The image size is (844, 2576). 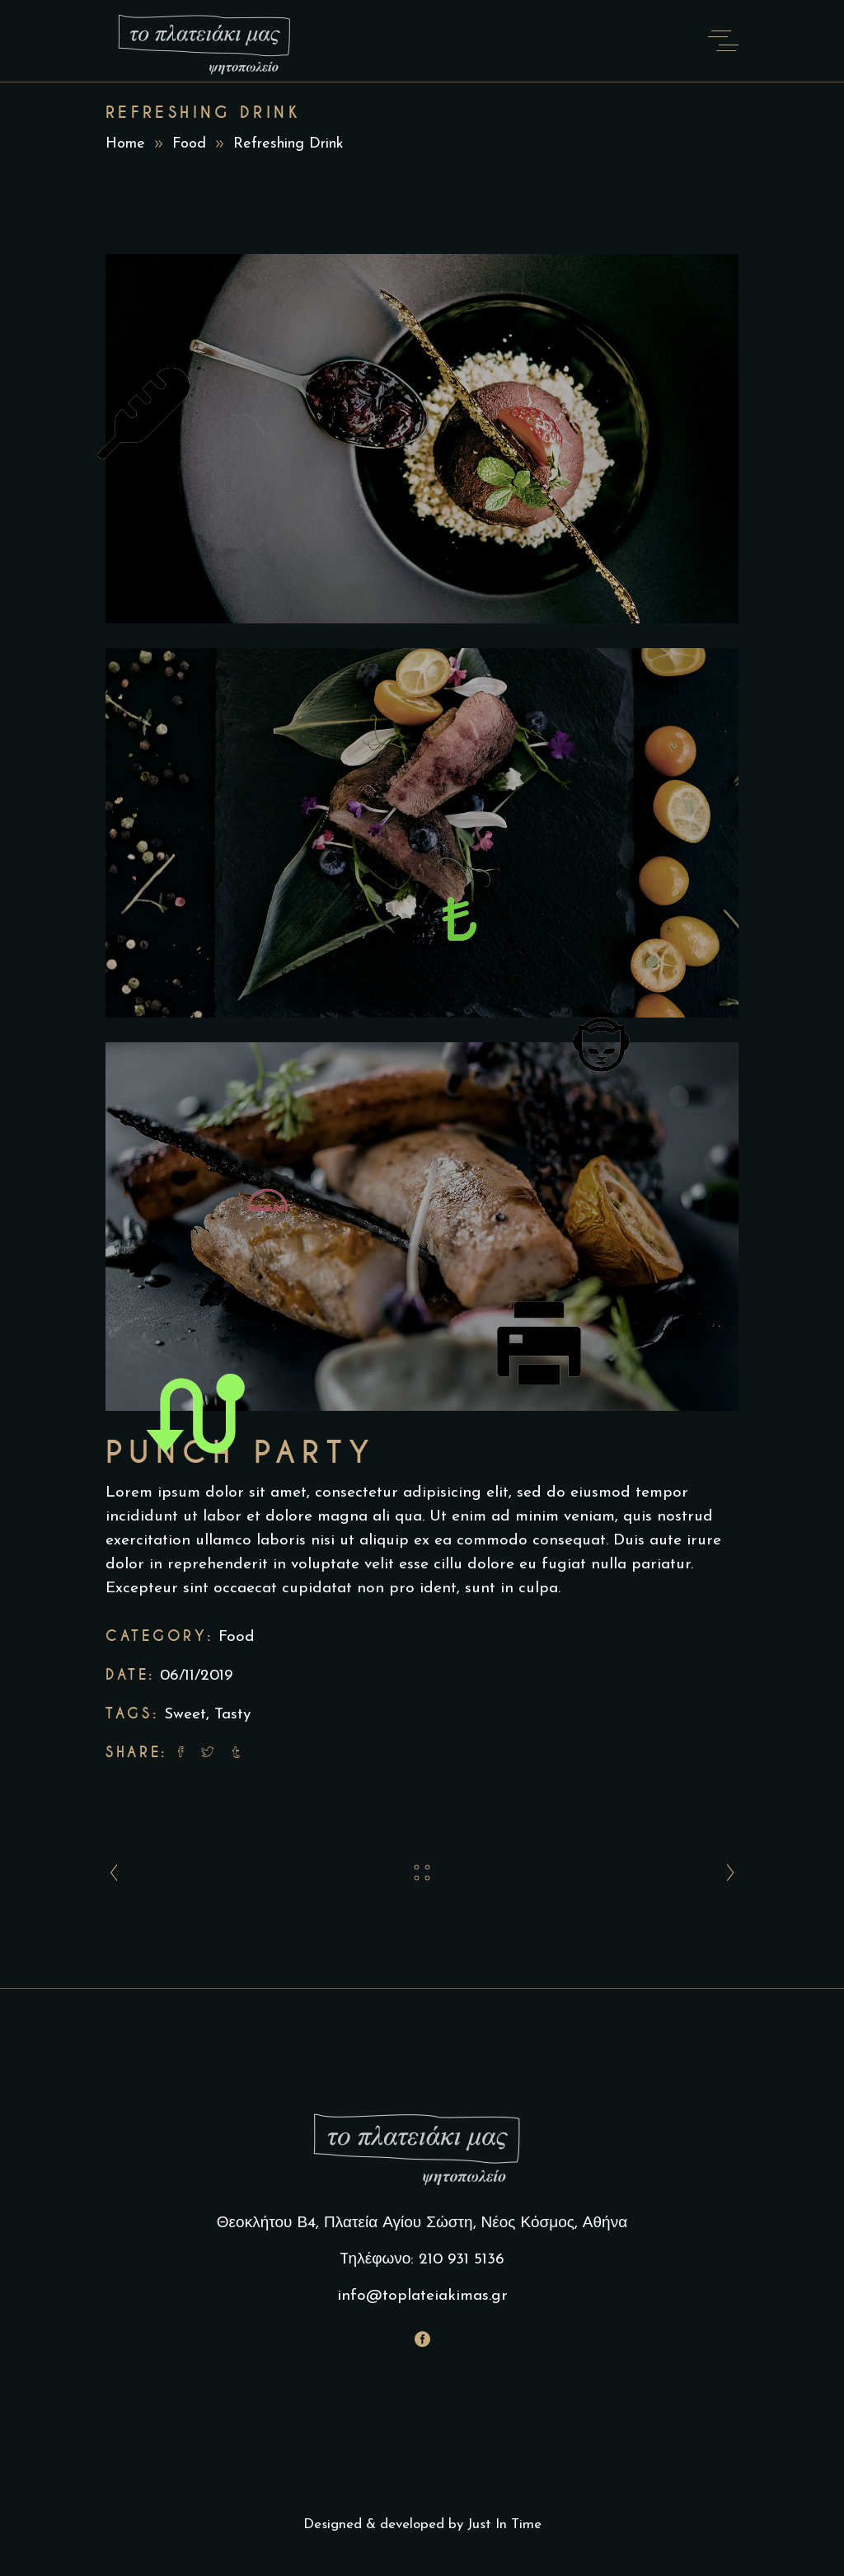 What do you see at coordinates (143, 413) in the screenshot?
I see `view current temperature` at bounding box center [143, 413].